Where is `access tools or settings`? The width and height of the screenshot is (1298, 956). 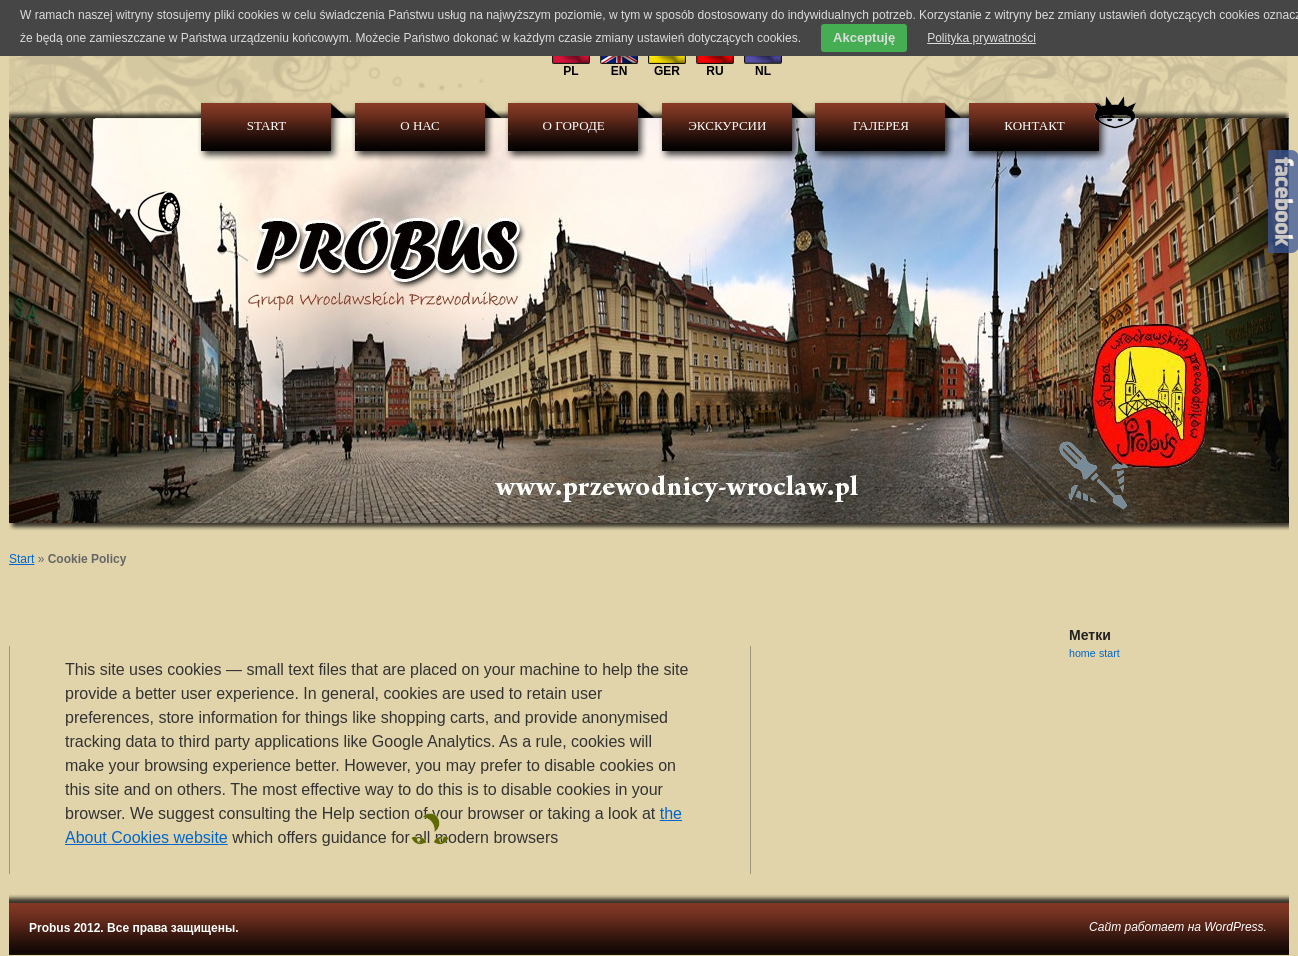
access tools or settings is located at coordinates (1094, 476).